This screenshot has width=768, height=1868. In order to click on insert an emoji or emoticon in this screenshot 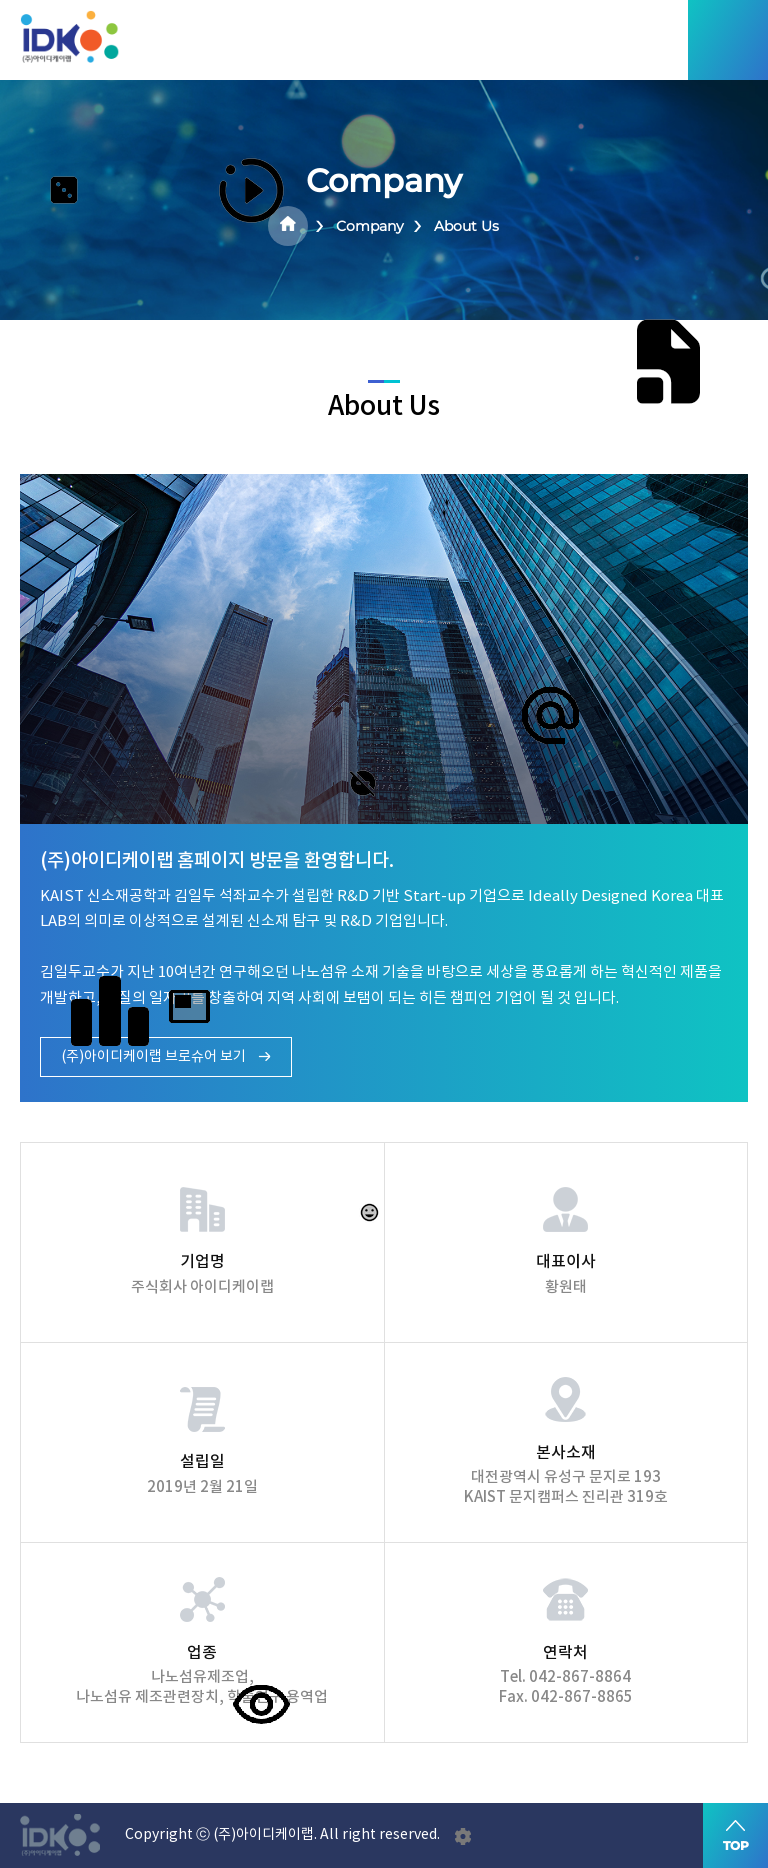, I will do `click(369, 1212)`.